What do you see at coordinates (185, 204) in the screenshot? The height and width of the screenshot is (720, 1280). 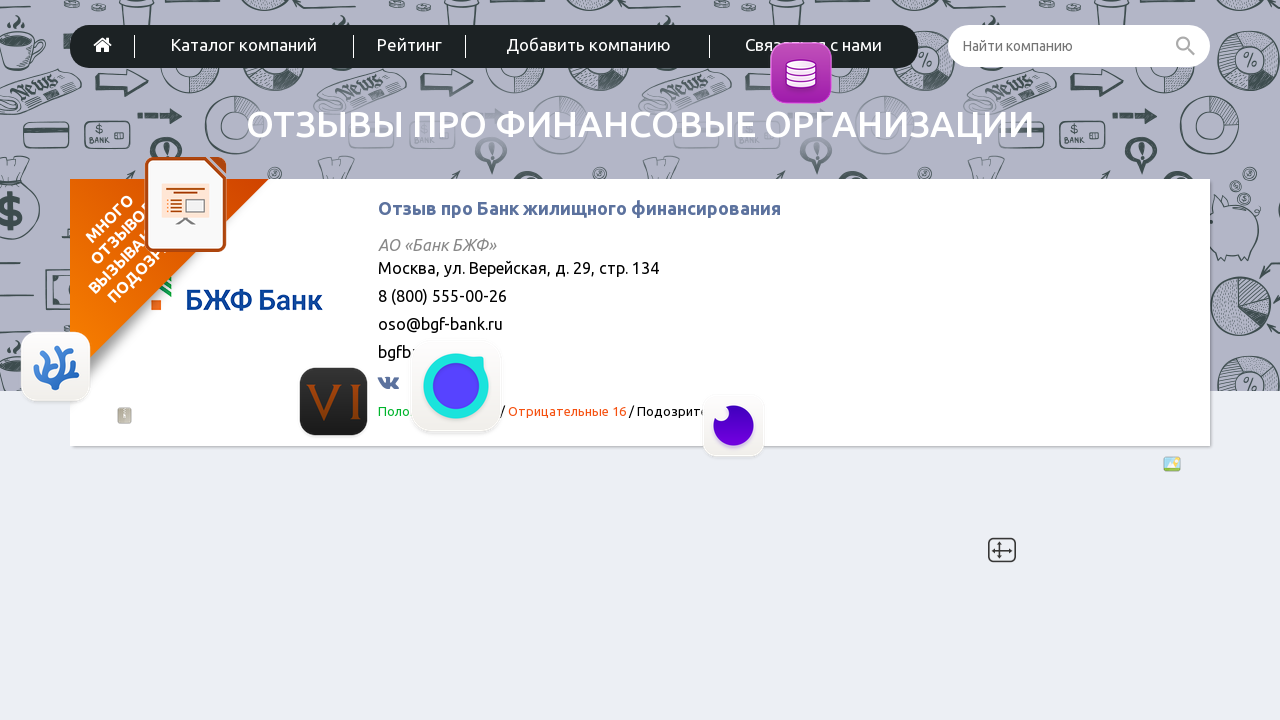 I see `open a libreoffice impress presentation file` at bounding box center [185, 204].